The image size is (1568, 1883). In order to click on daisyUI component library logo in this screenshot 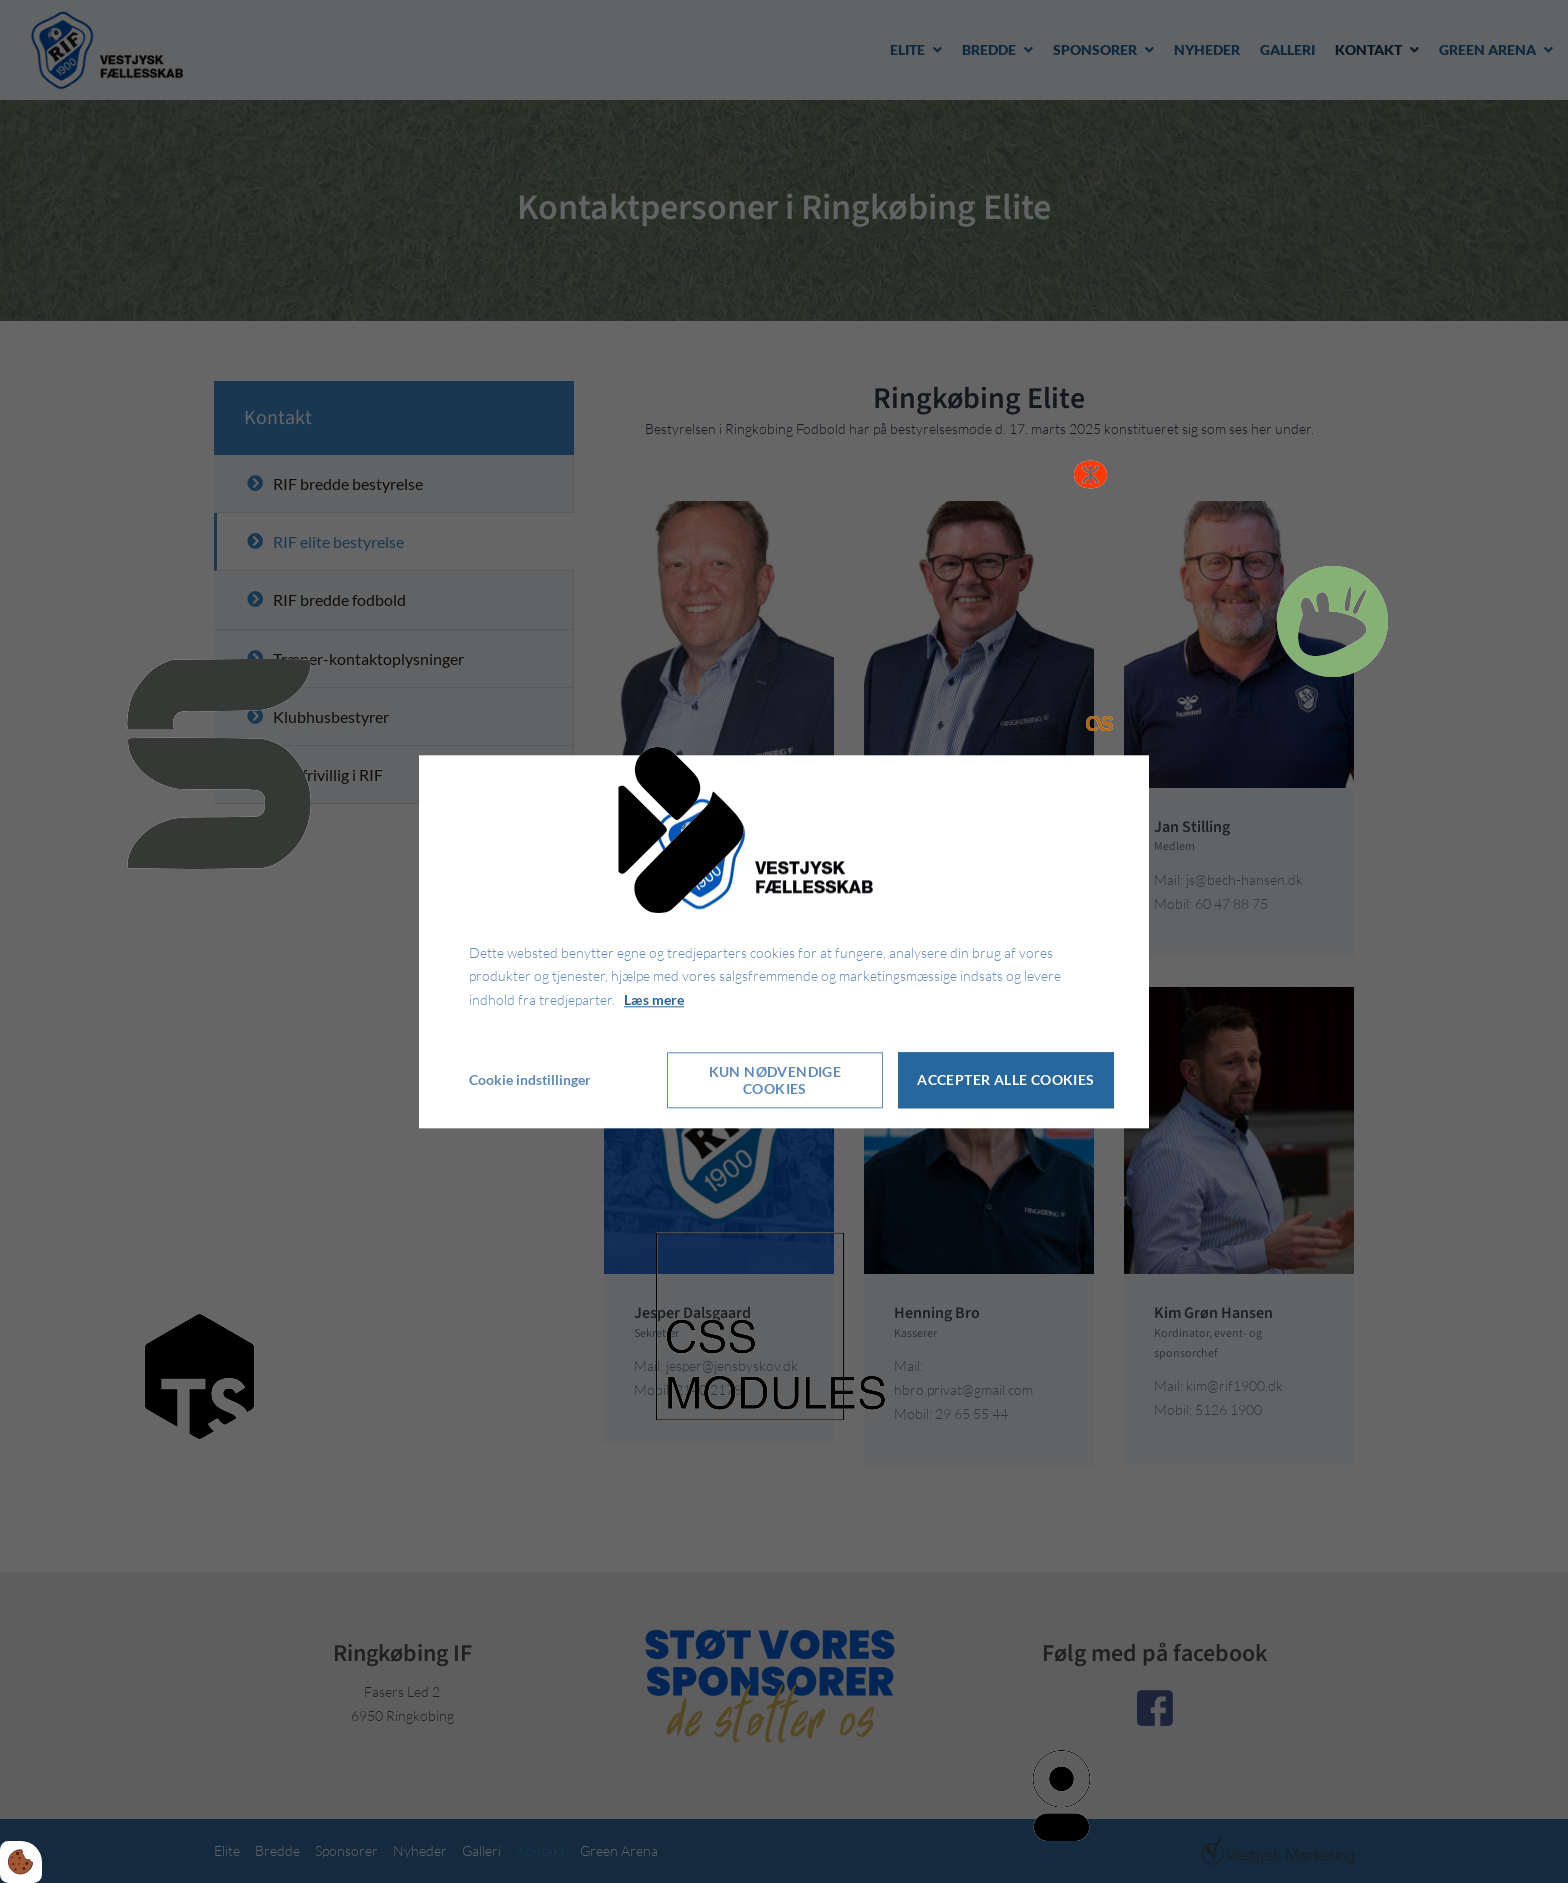, I will do `click(1061, 1795)`.